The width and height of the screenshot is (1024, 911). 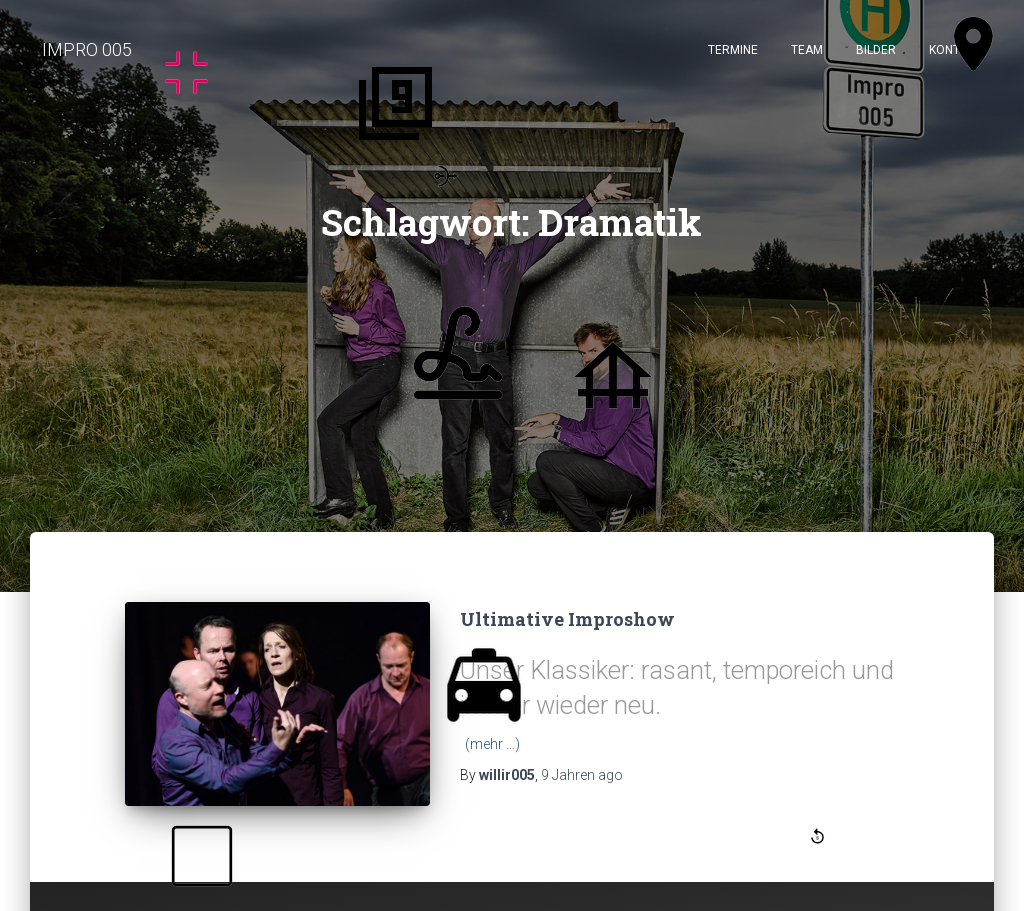 What do you see at coordinates (395, 103) in the screenshot?
I see `indicates 9 items in a photo filter or layer stack` at bounding box center [395, 103].